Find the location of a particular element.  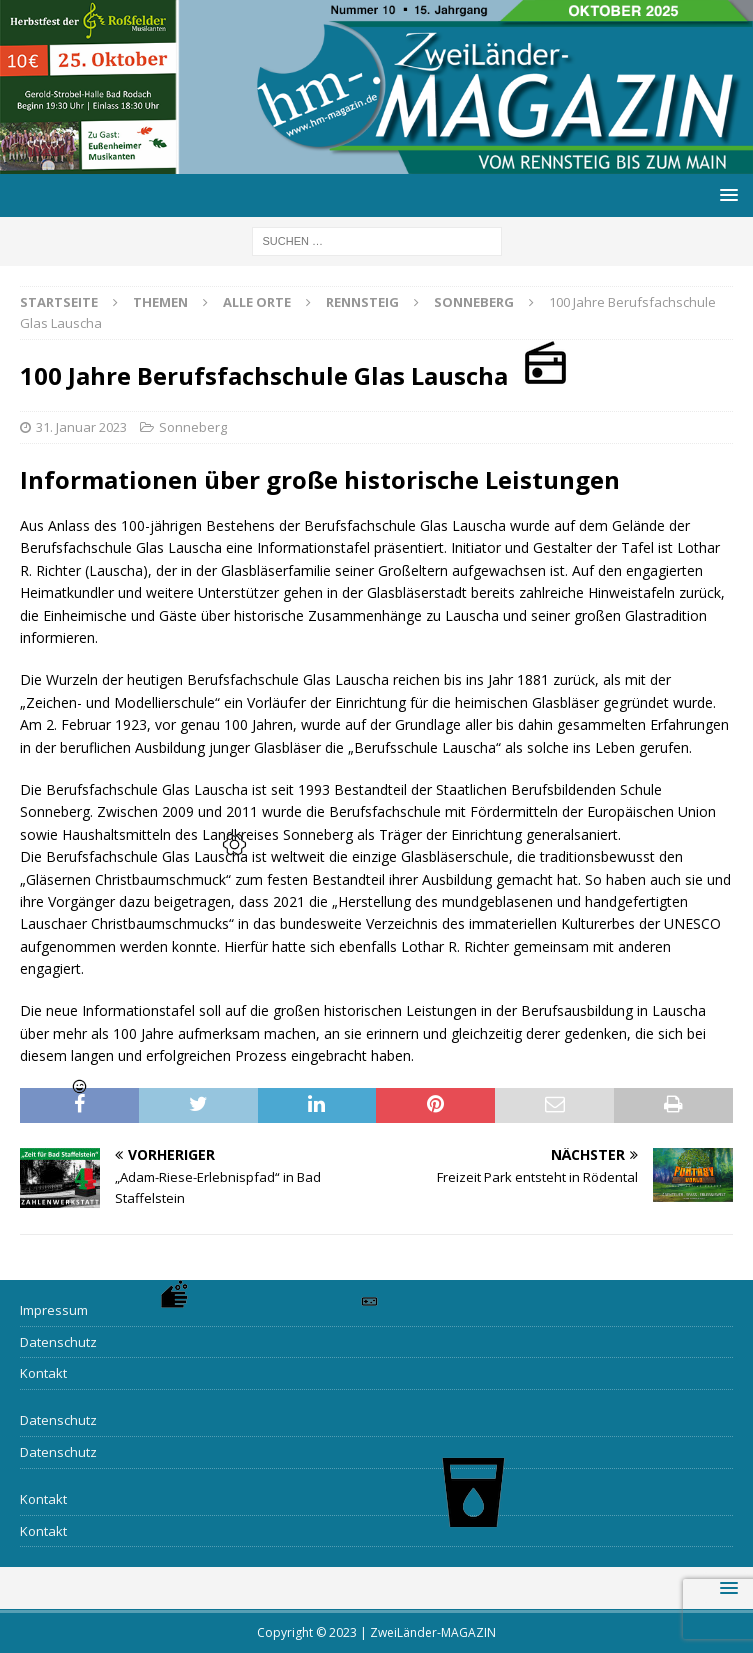

access radio or audio streaming is located at coordinates (545, 363).